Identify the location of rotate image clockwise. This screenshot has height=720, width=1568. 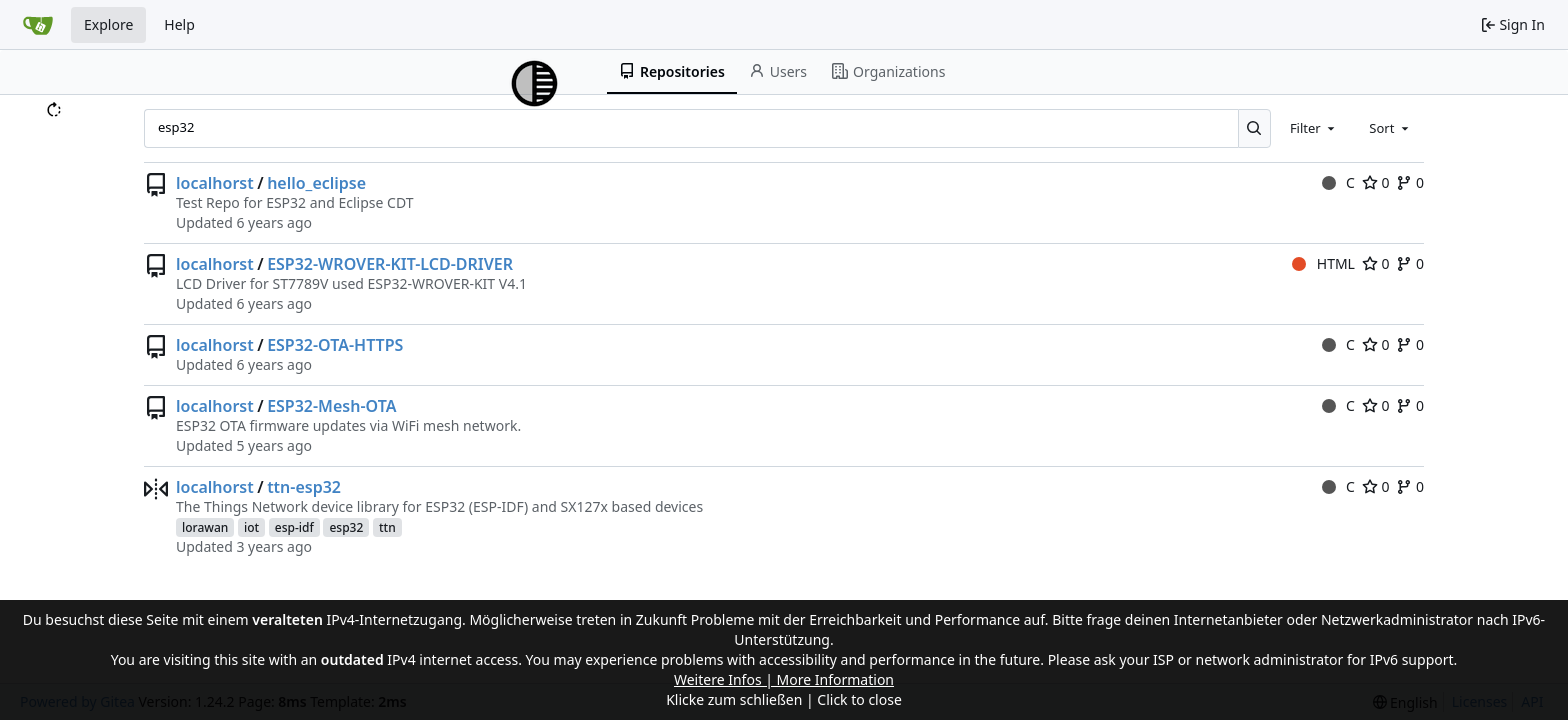
(54, 110).